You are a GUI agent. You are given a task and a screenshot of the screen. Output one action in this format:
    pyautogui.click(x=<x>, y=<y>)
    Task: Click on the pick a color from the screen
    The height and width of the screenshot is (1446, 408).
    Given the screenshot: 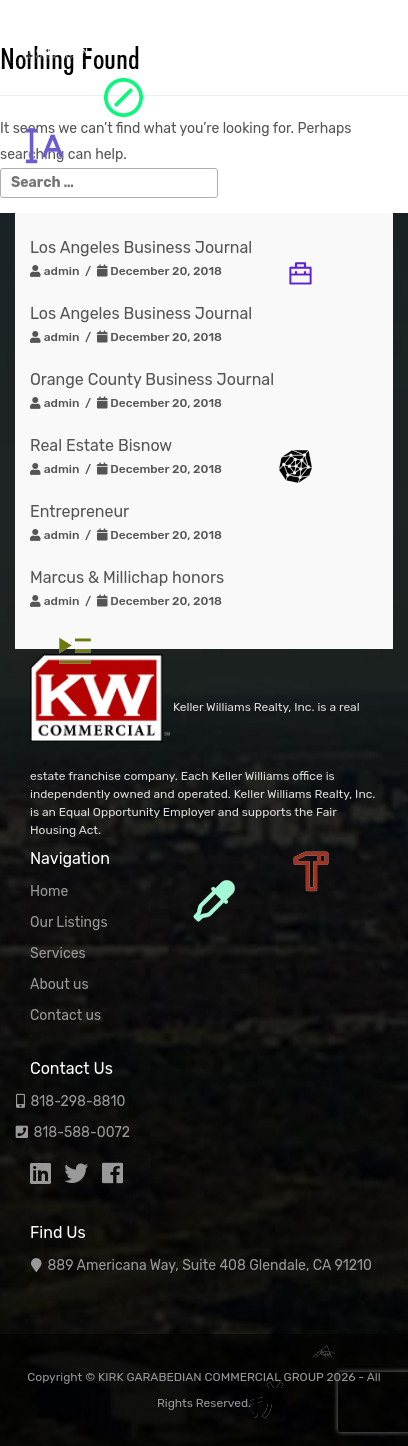 What is the action you would take?
    pyautogui.click(x=214, y=901)
    